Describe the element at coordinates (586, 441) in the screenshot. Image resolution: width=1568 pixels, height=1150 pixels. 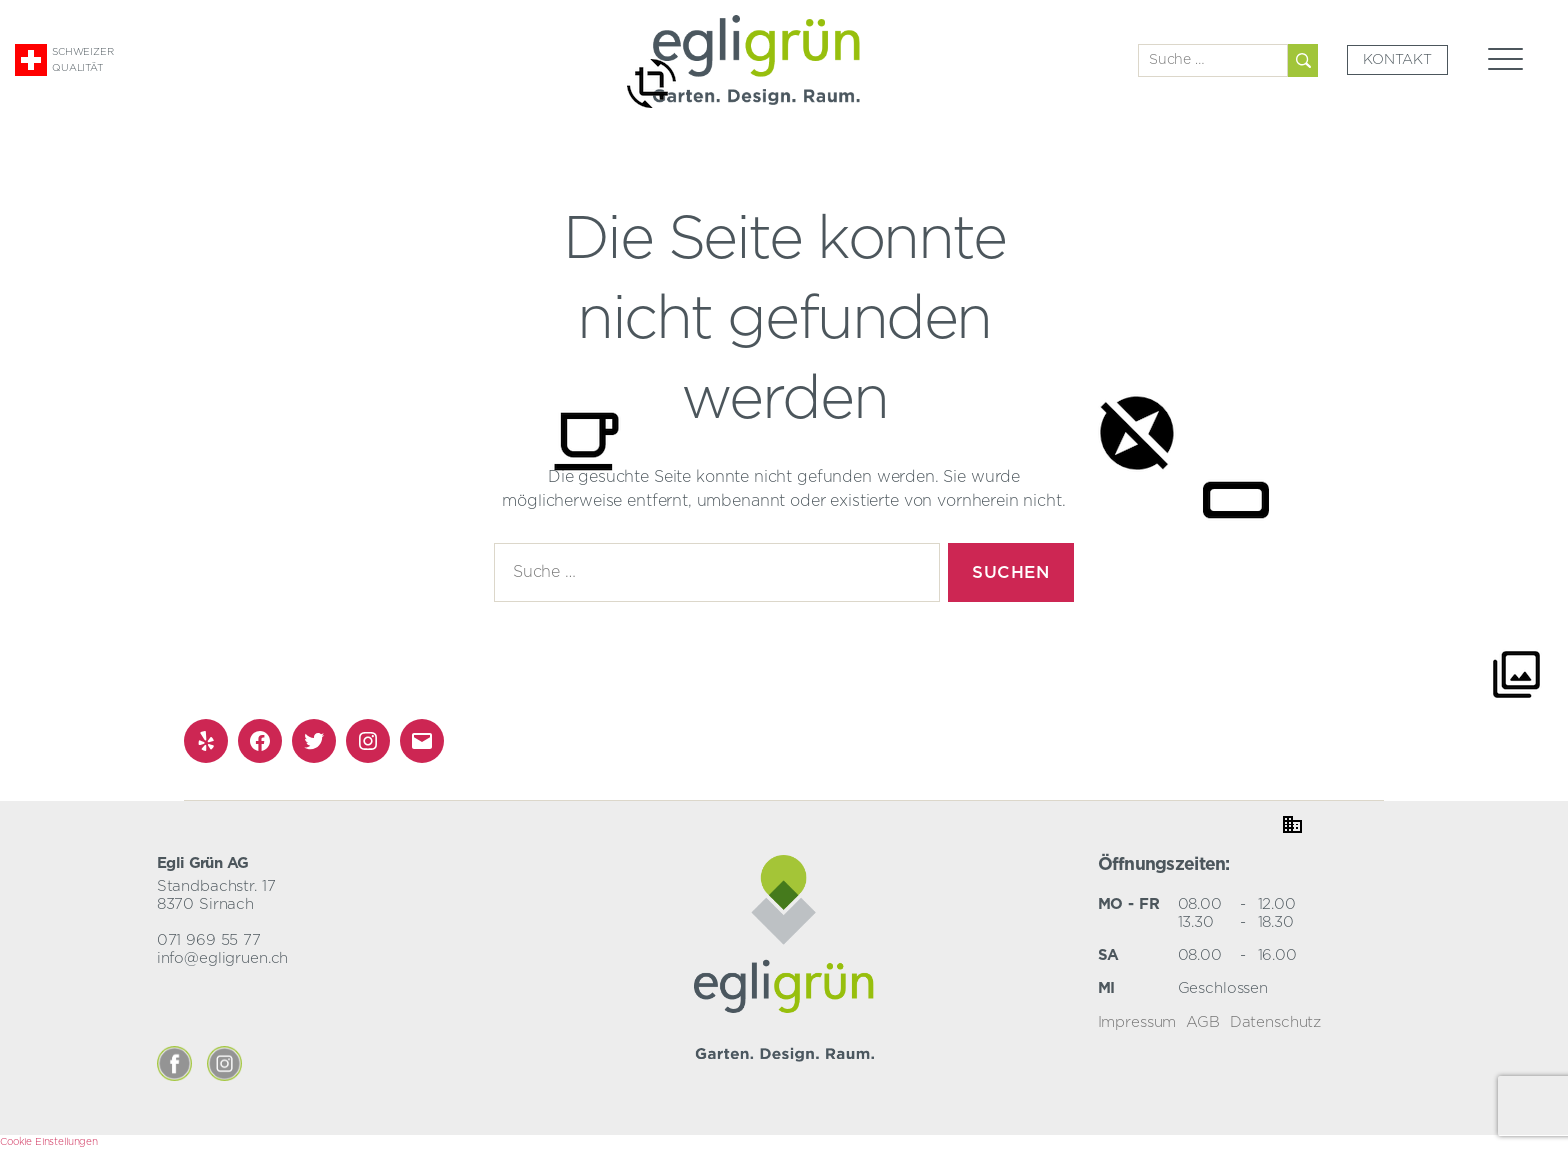
I see `find nearby coffee shops or cafes` at that location.